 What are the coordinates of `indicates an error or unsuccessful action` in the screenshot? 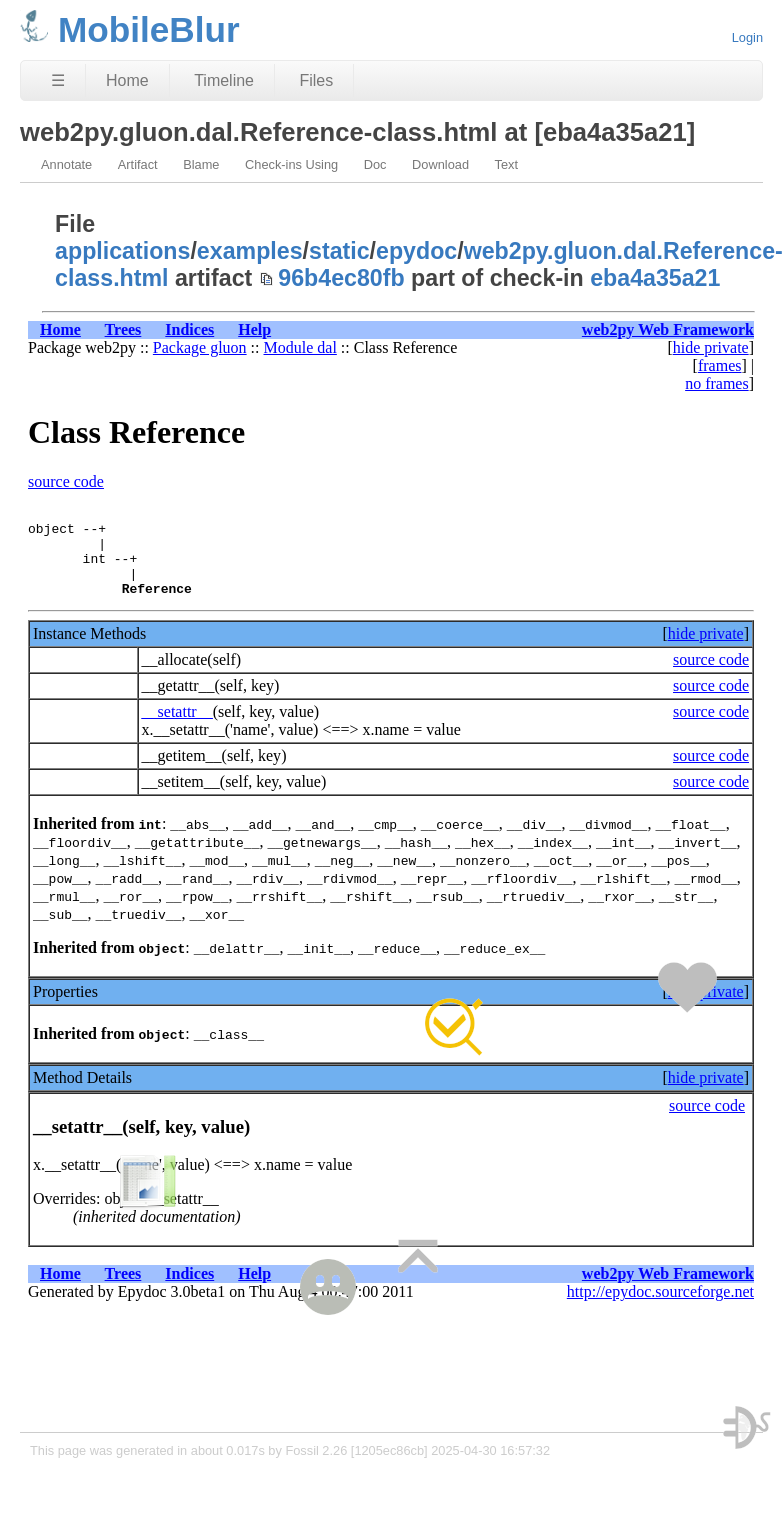 It's located at (328, 1287).